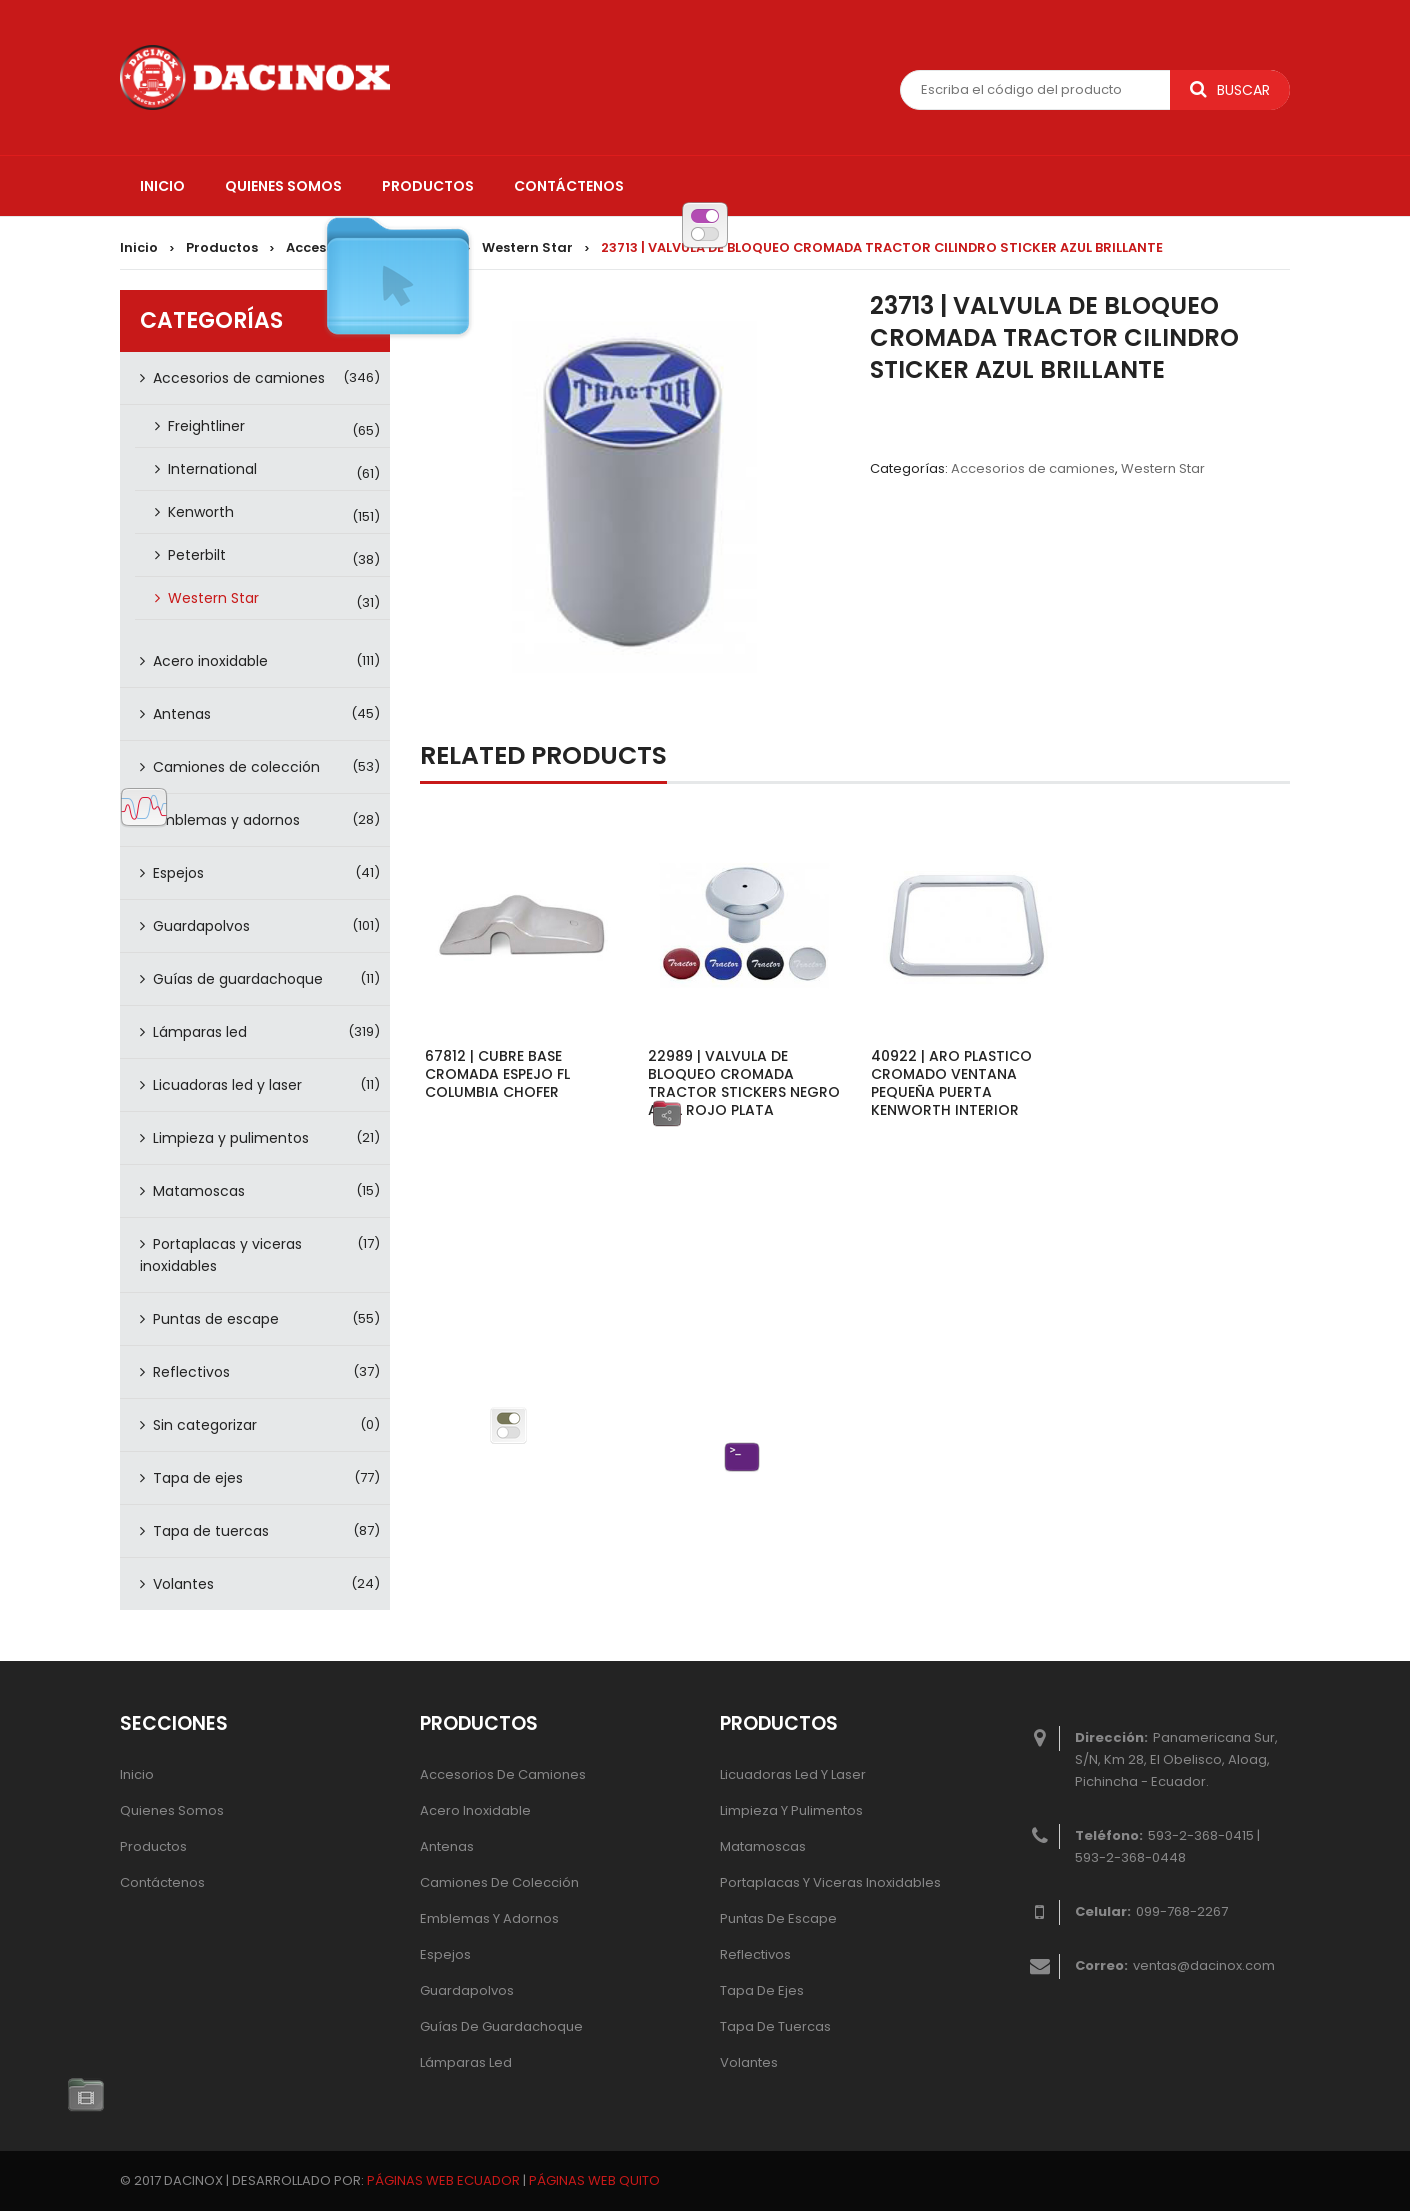 Image resolution: width=1410 pixels, height=2211 pixels. What do you see at coordinates (667, 1113) in the screenshot?
I see `open your public shared folder` at bounding box center [667, 1113].